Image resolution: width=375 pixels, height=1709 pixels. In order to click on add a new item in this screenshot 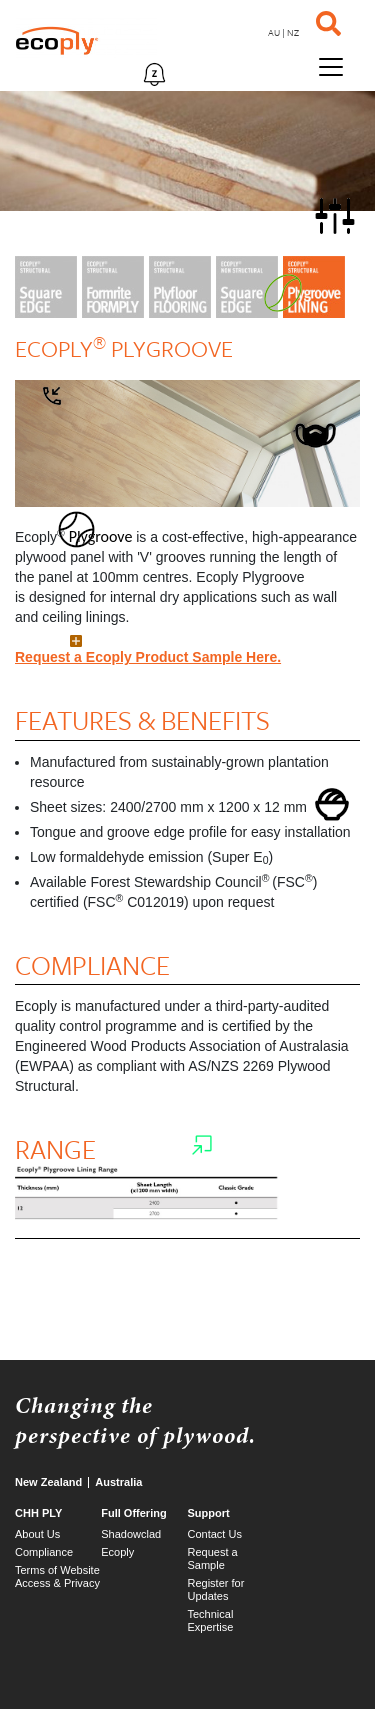, I will do `click(76, 641)`.